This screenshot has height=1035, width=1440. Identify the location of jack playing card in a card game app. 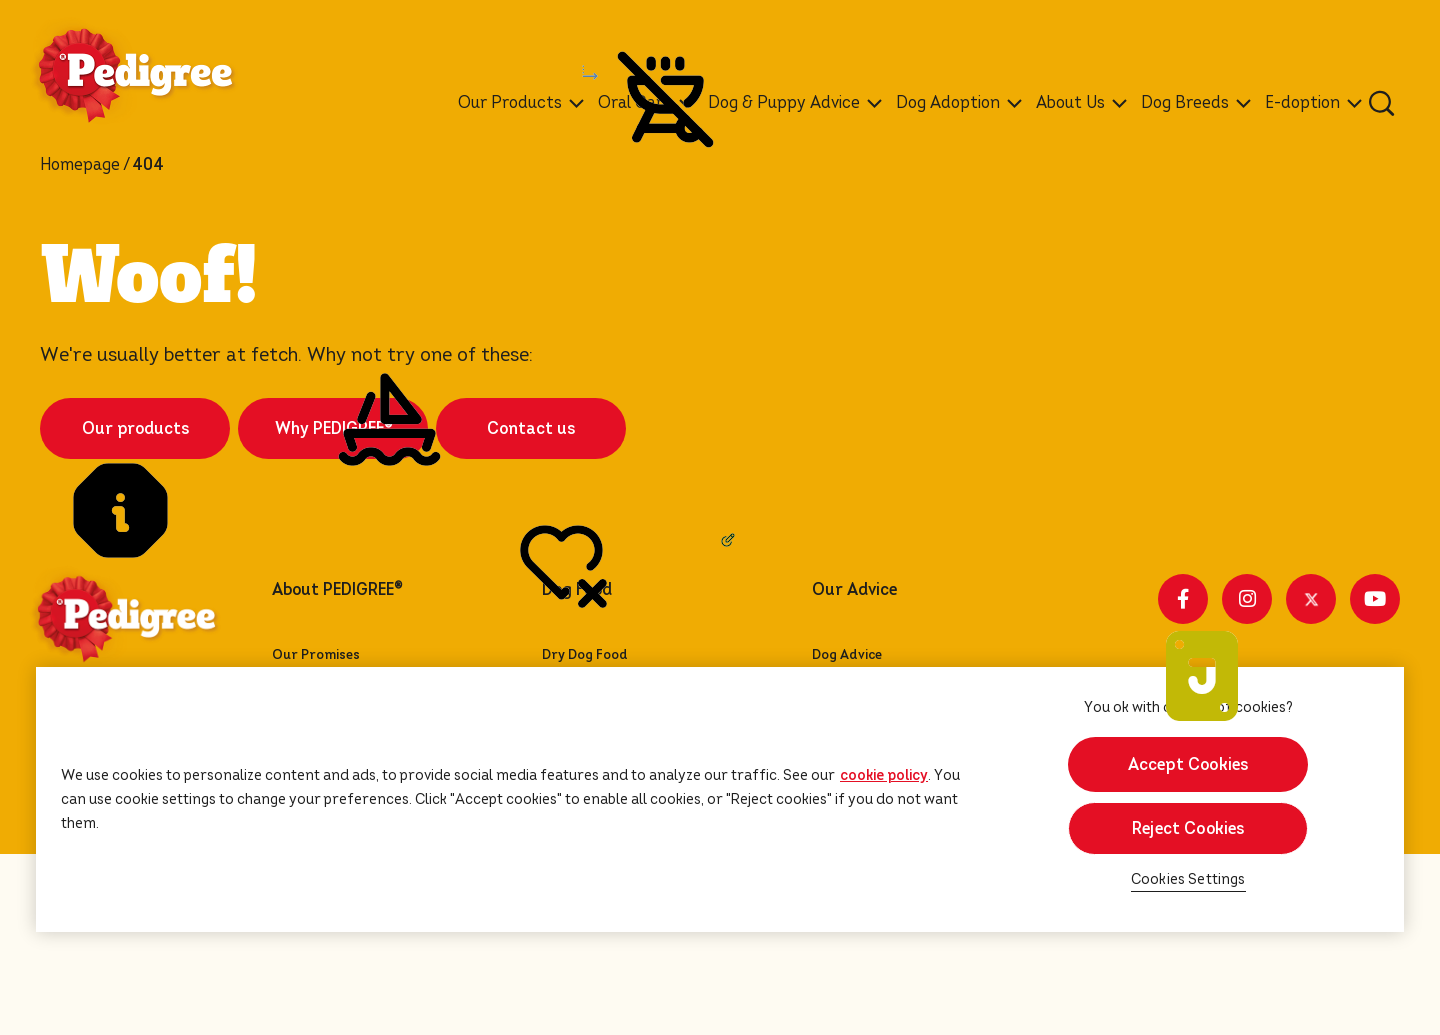
(1202, 676).